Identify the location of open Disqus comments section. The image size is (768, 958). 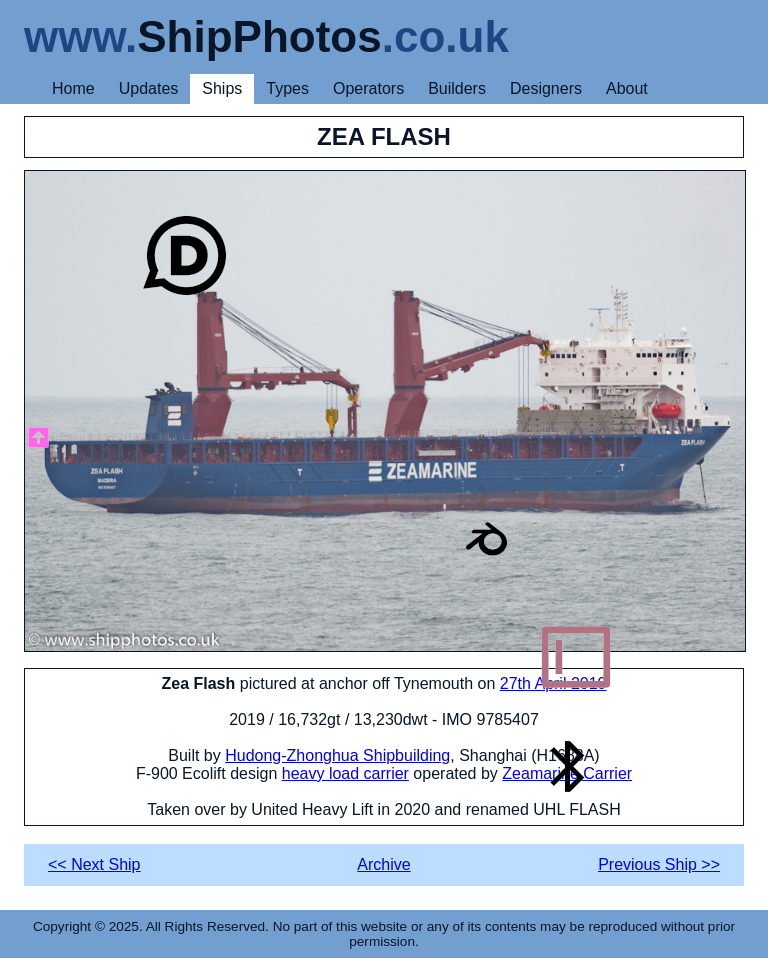
(186, 255).